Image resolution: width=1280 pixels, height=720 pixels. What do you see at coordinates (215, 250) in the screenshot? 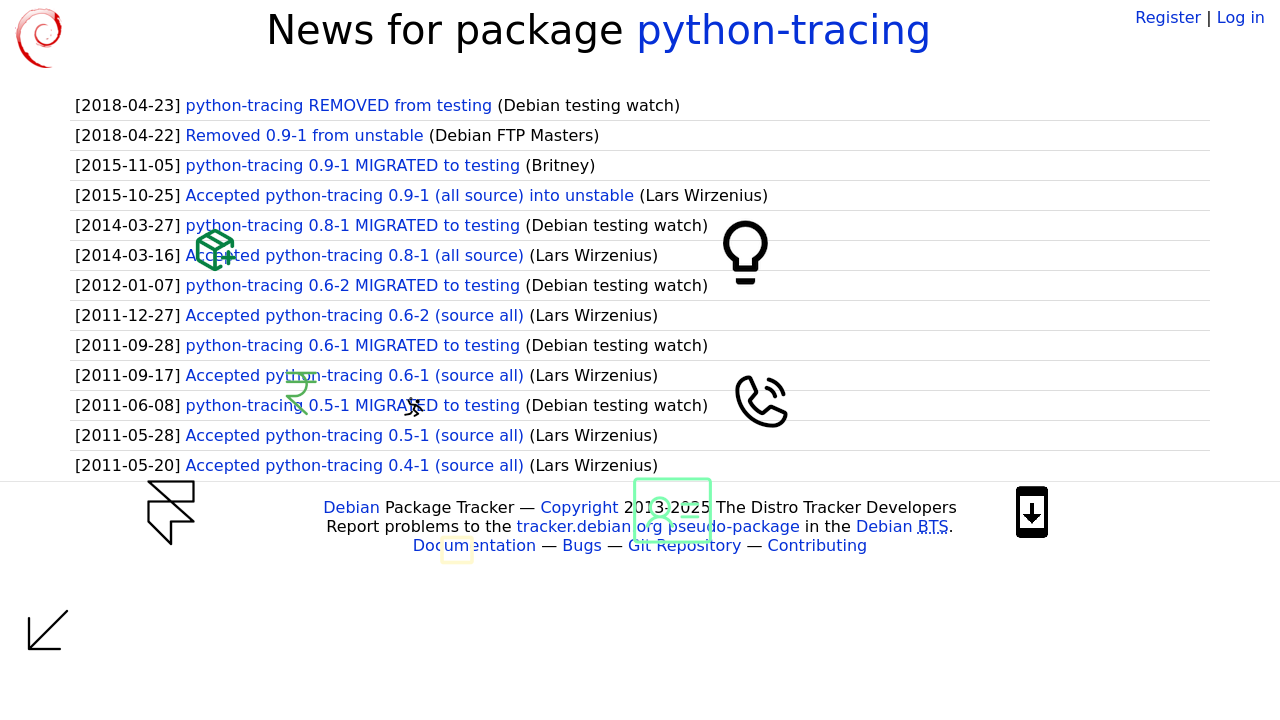
I see `add a new package or shipment` at bounding box center [215, 250].